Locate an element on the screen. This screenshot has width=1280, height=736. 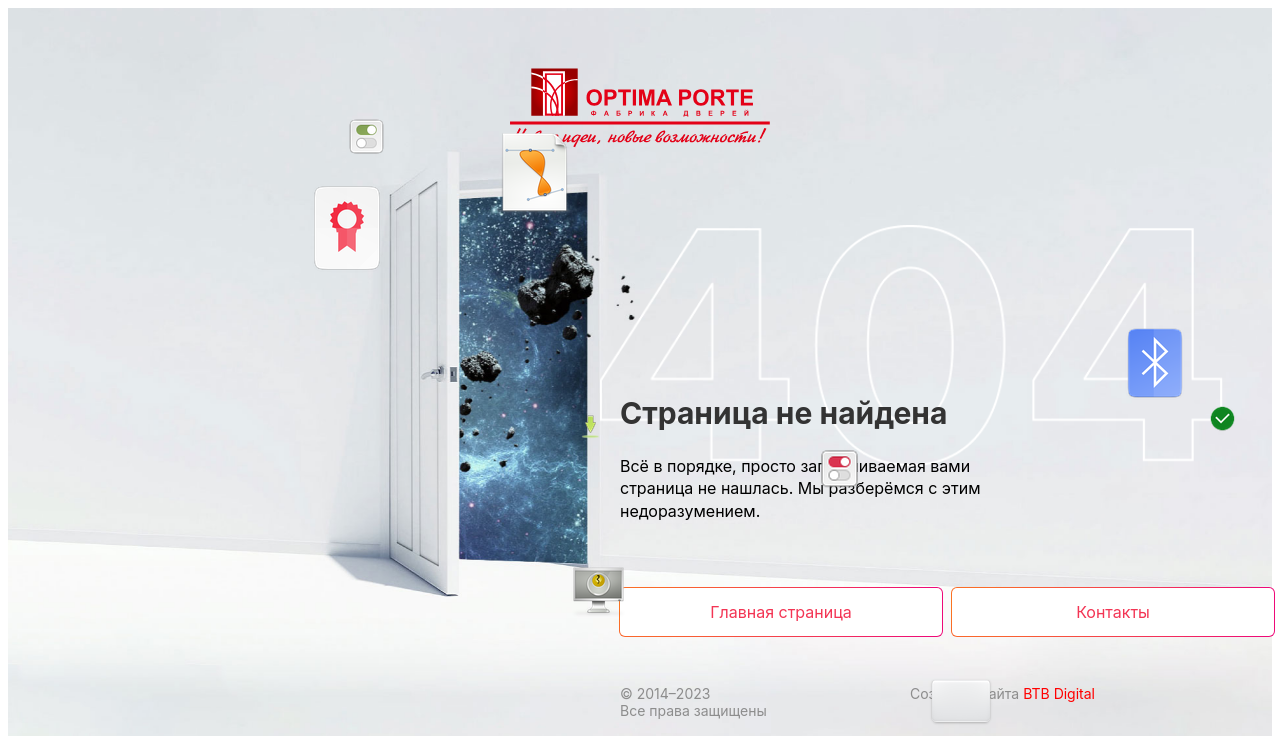
open gnome tweaks to customize system settings is located at coordinates (839, 468).